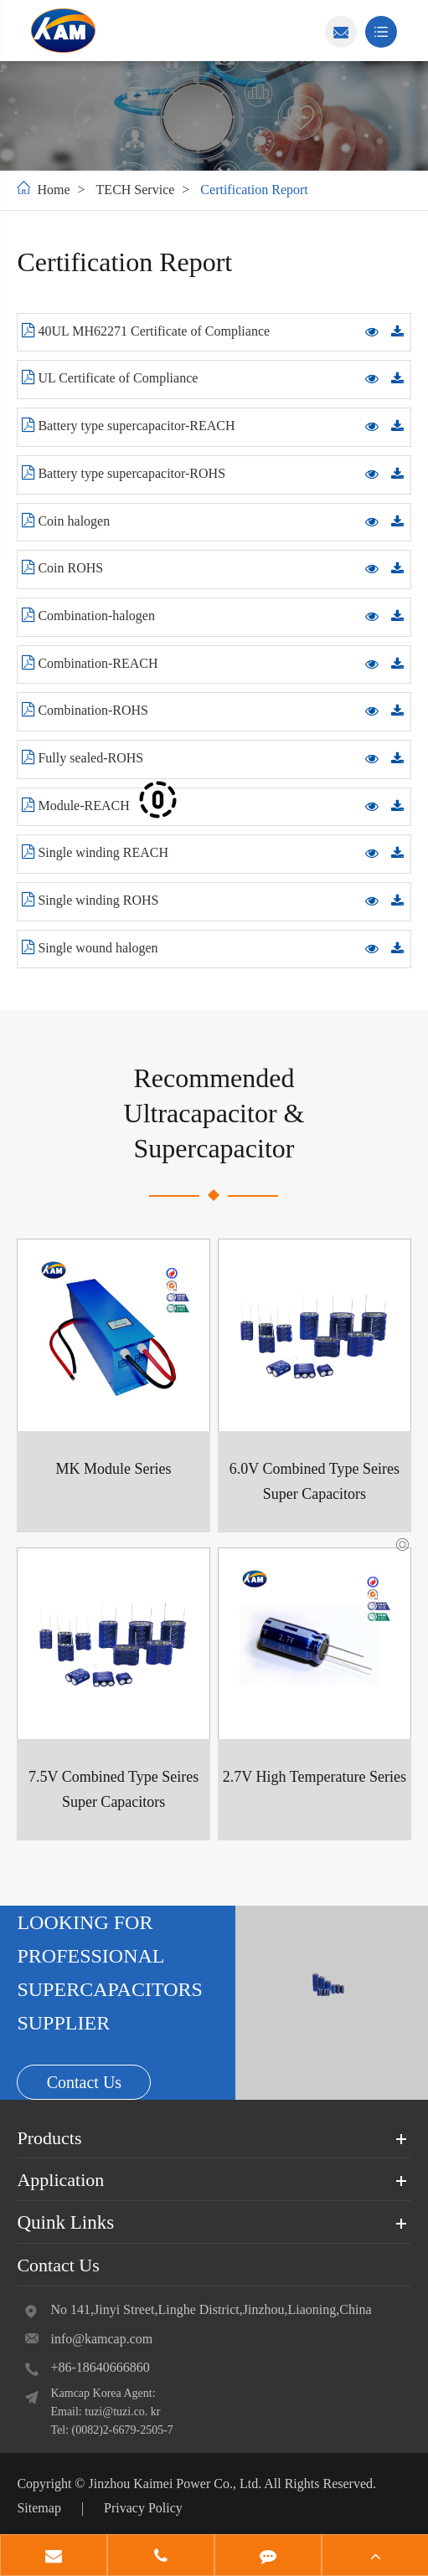 The image size is (428, 2576). Describe the element at coordinates (157, 799) in the screenshot. I see `indicates zero items or empty count` at that location.